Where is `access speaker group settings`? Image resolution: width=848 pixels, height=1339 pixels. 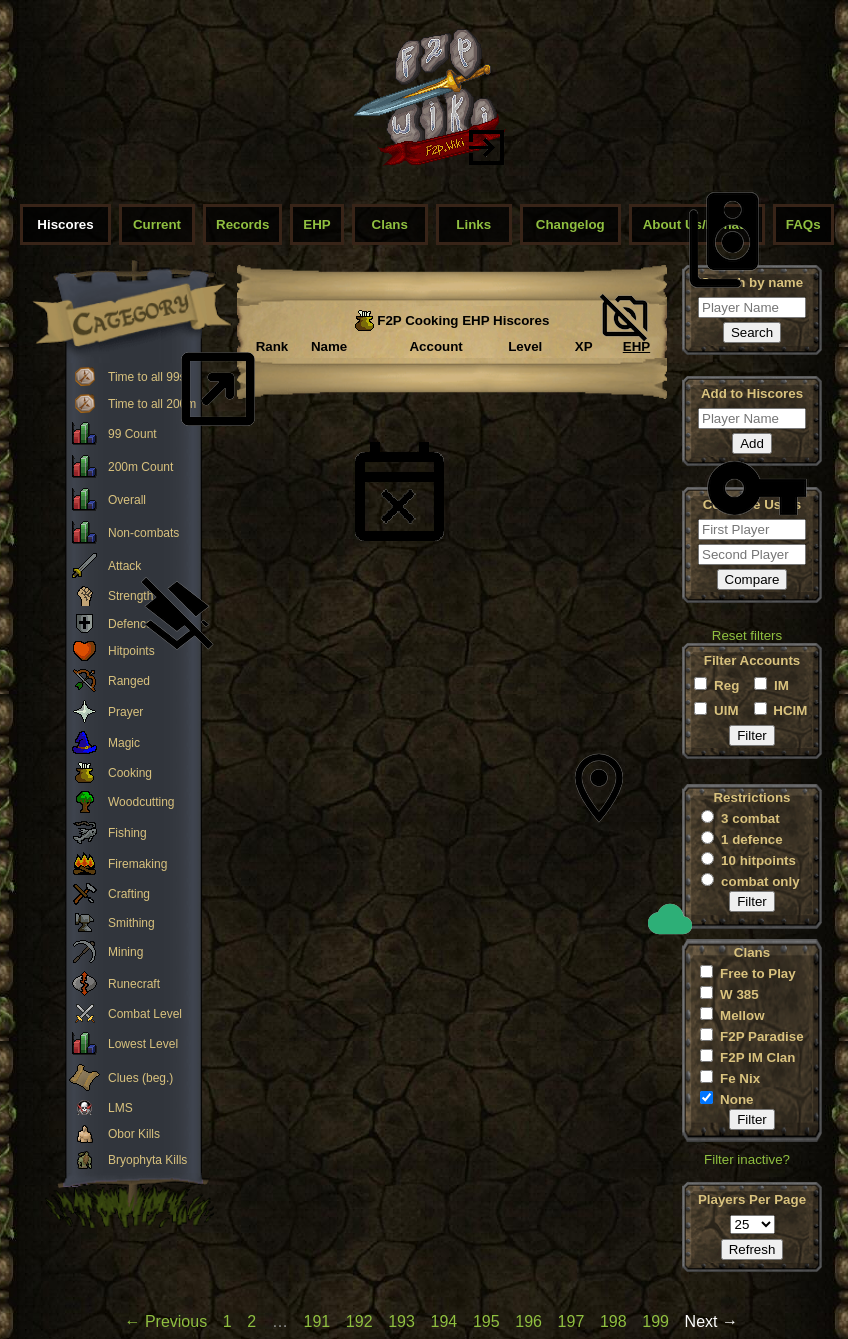 access speaker group settings is located at coordinates (724, 240).